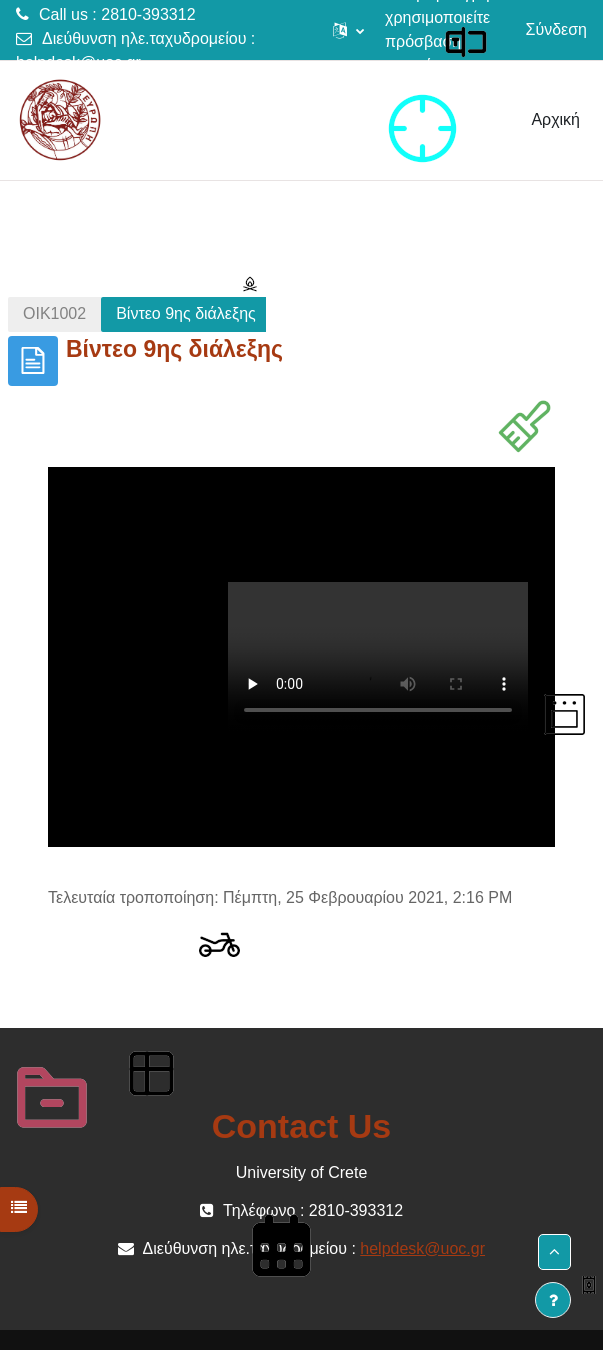 This screenshot has height=1350, width=603. What do you see at coordinates (151, 1073) in the screenshot?
I see `insert a table with customizable borders` at bounding box center [151, 1073].